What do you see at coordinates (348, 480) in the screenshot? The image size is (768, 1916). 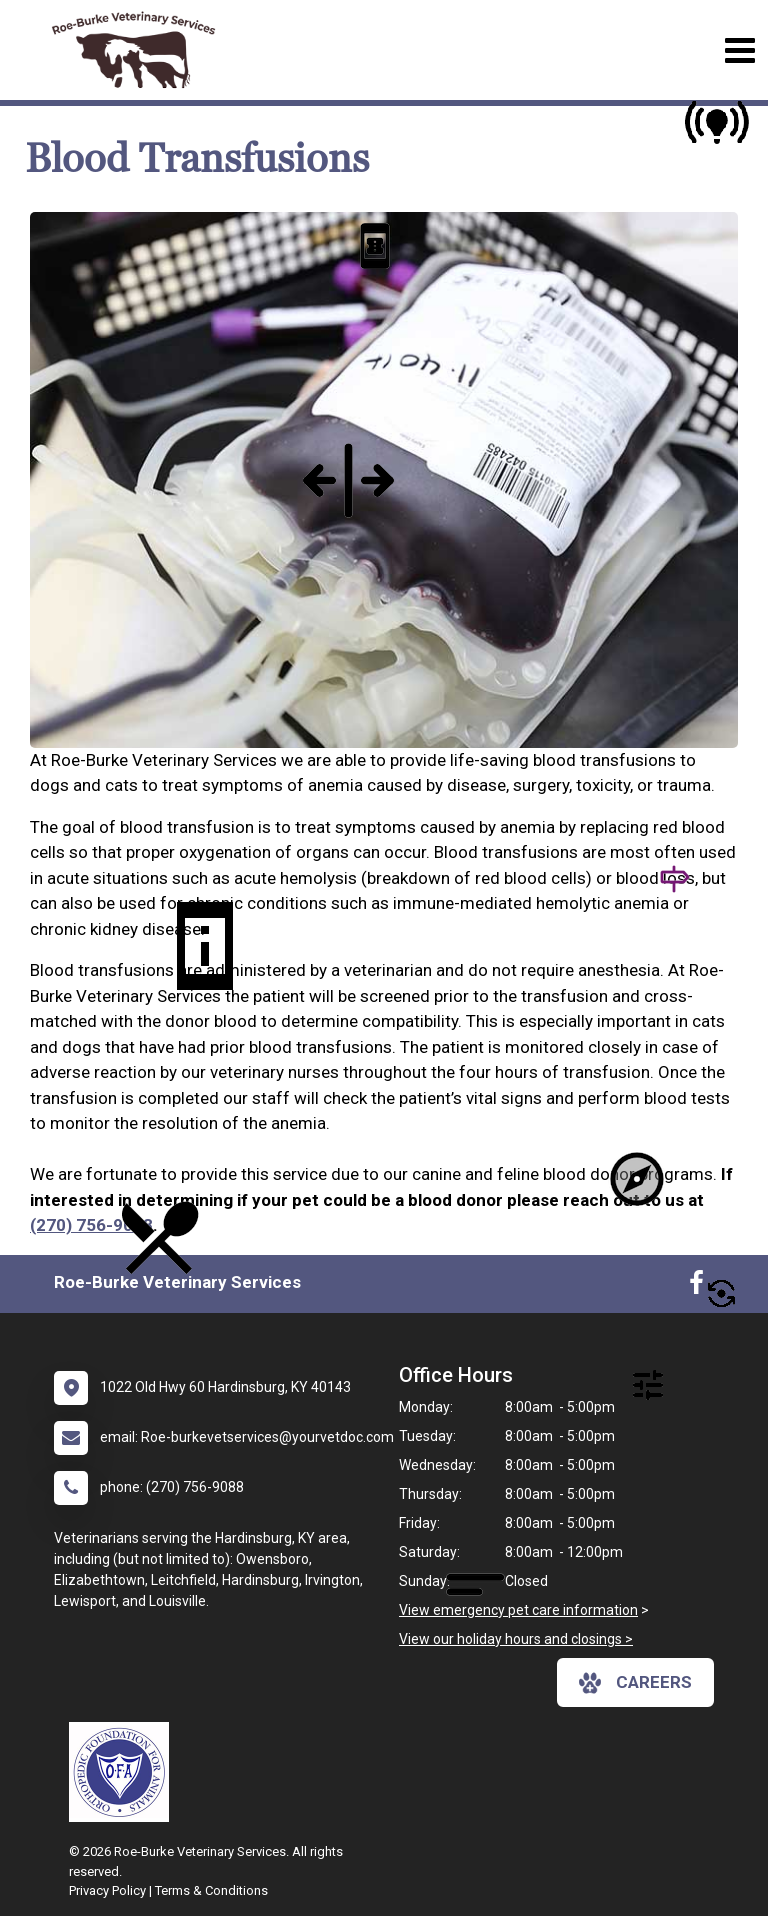 I see `expand or resize content horizontally` at bounding box center [348, 480].